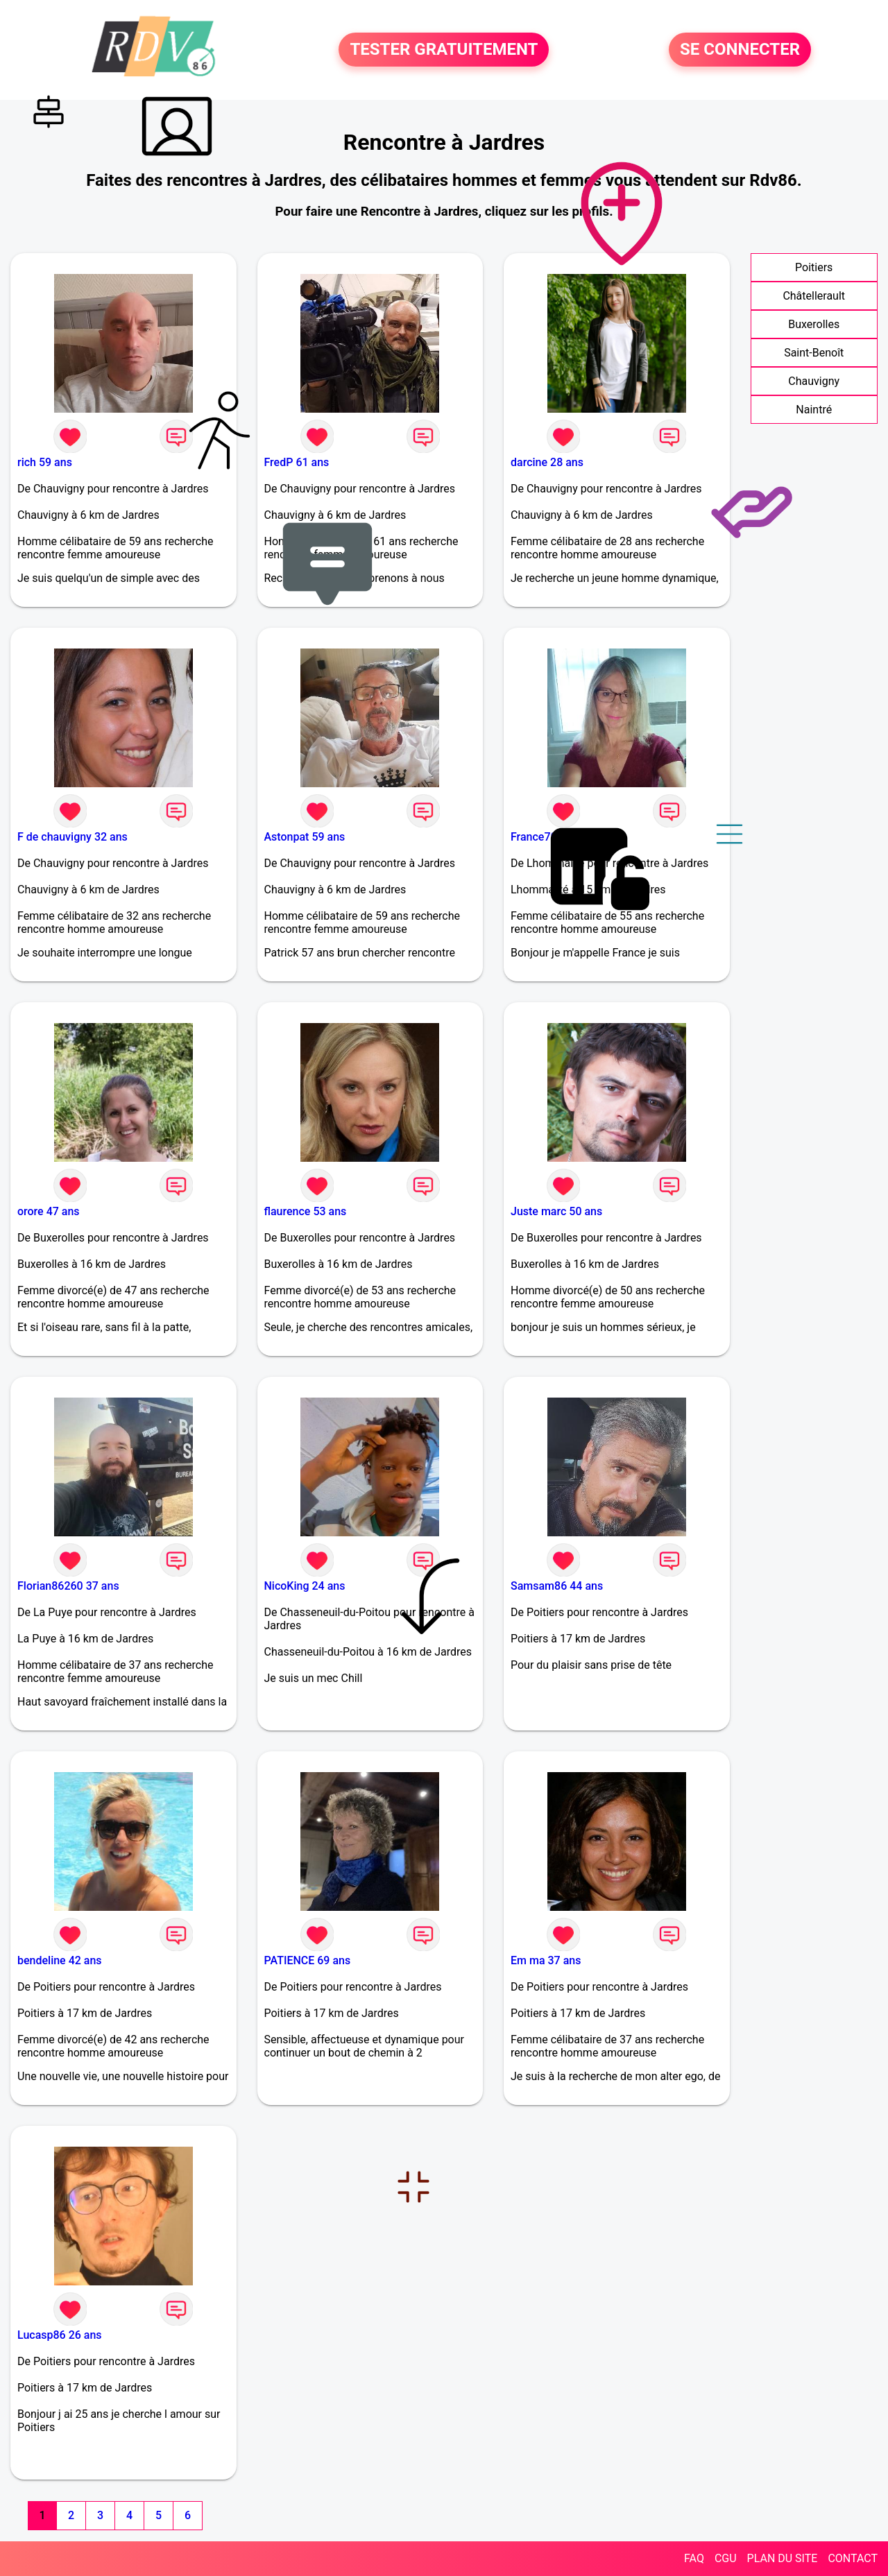 The width and height of the screenshot is (888, 2576). What do you see at coordinates (622, 214) in the screenshot?
I see `add a new location pin` at bounding box center [622, 214].